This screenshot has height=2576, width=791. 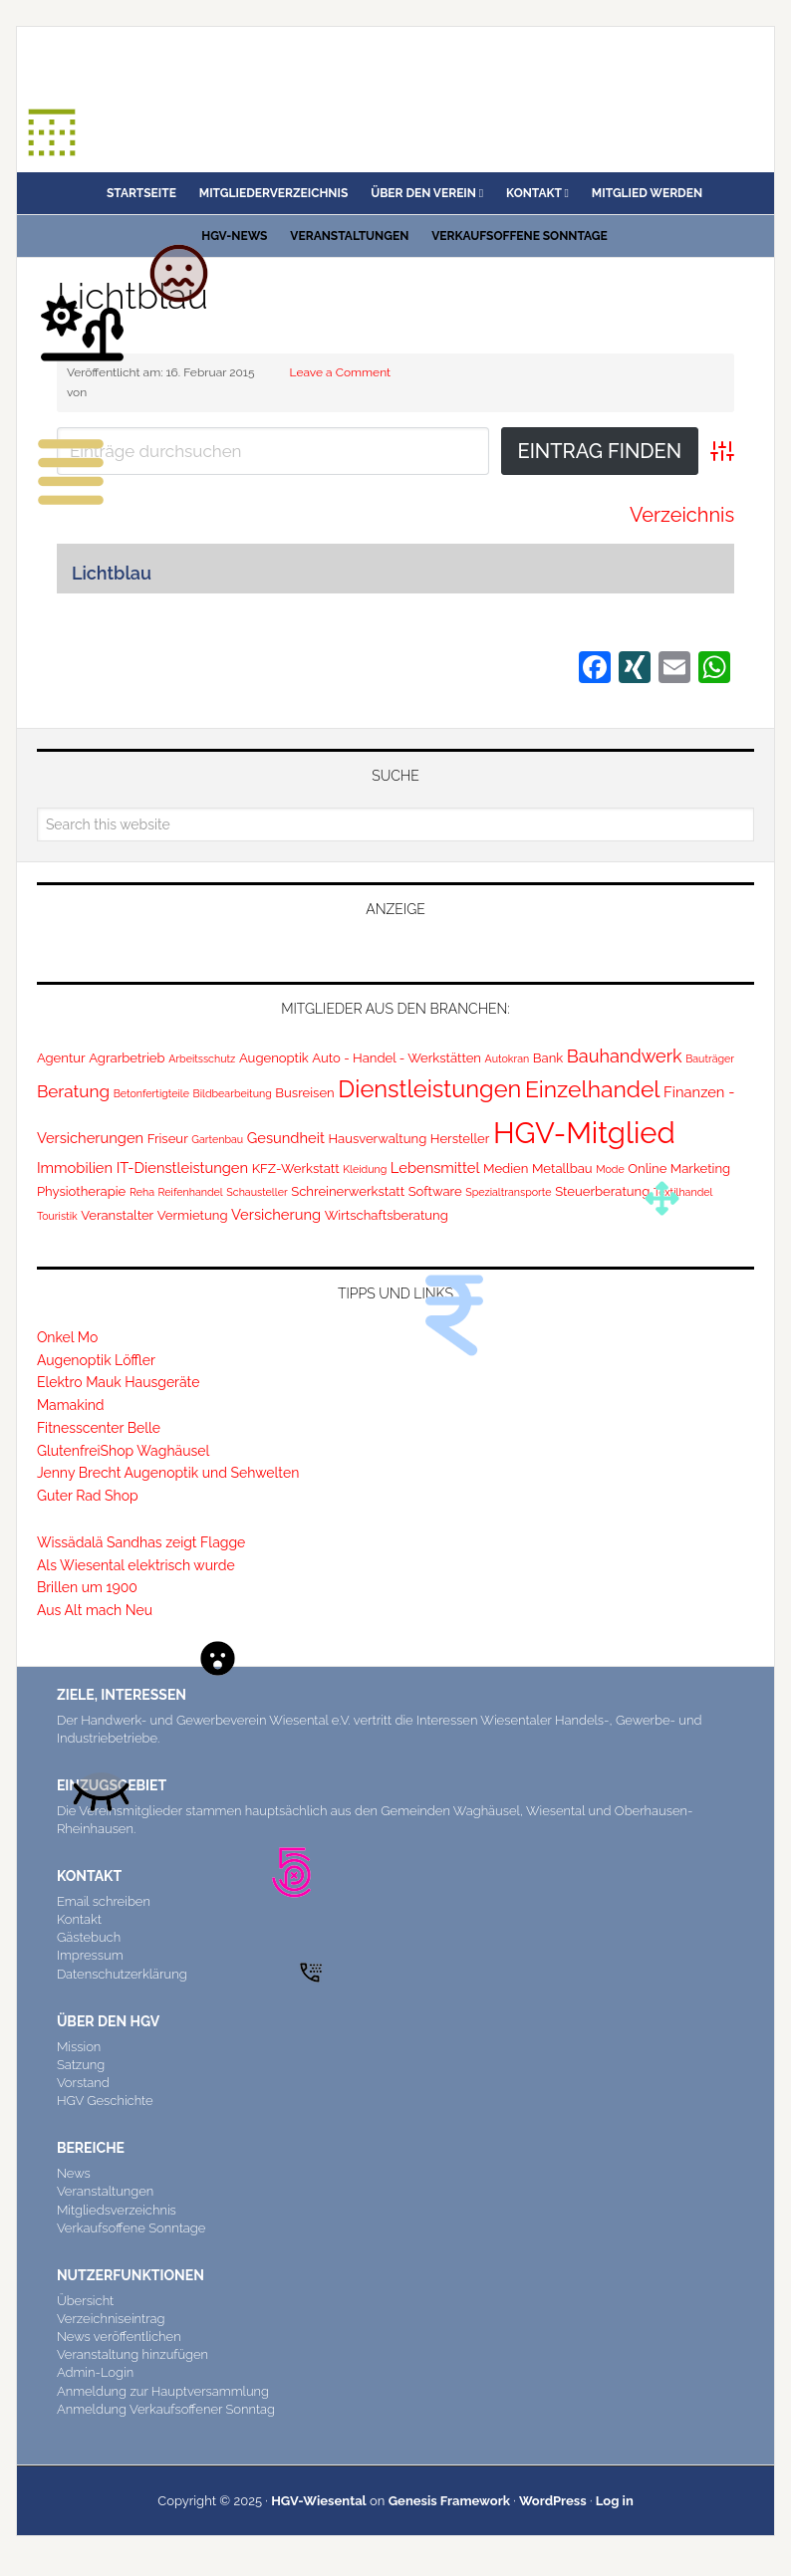 I want to click on justify text alignment, so click(x=71, y=472).